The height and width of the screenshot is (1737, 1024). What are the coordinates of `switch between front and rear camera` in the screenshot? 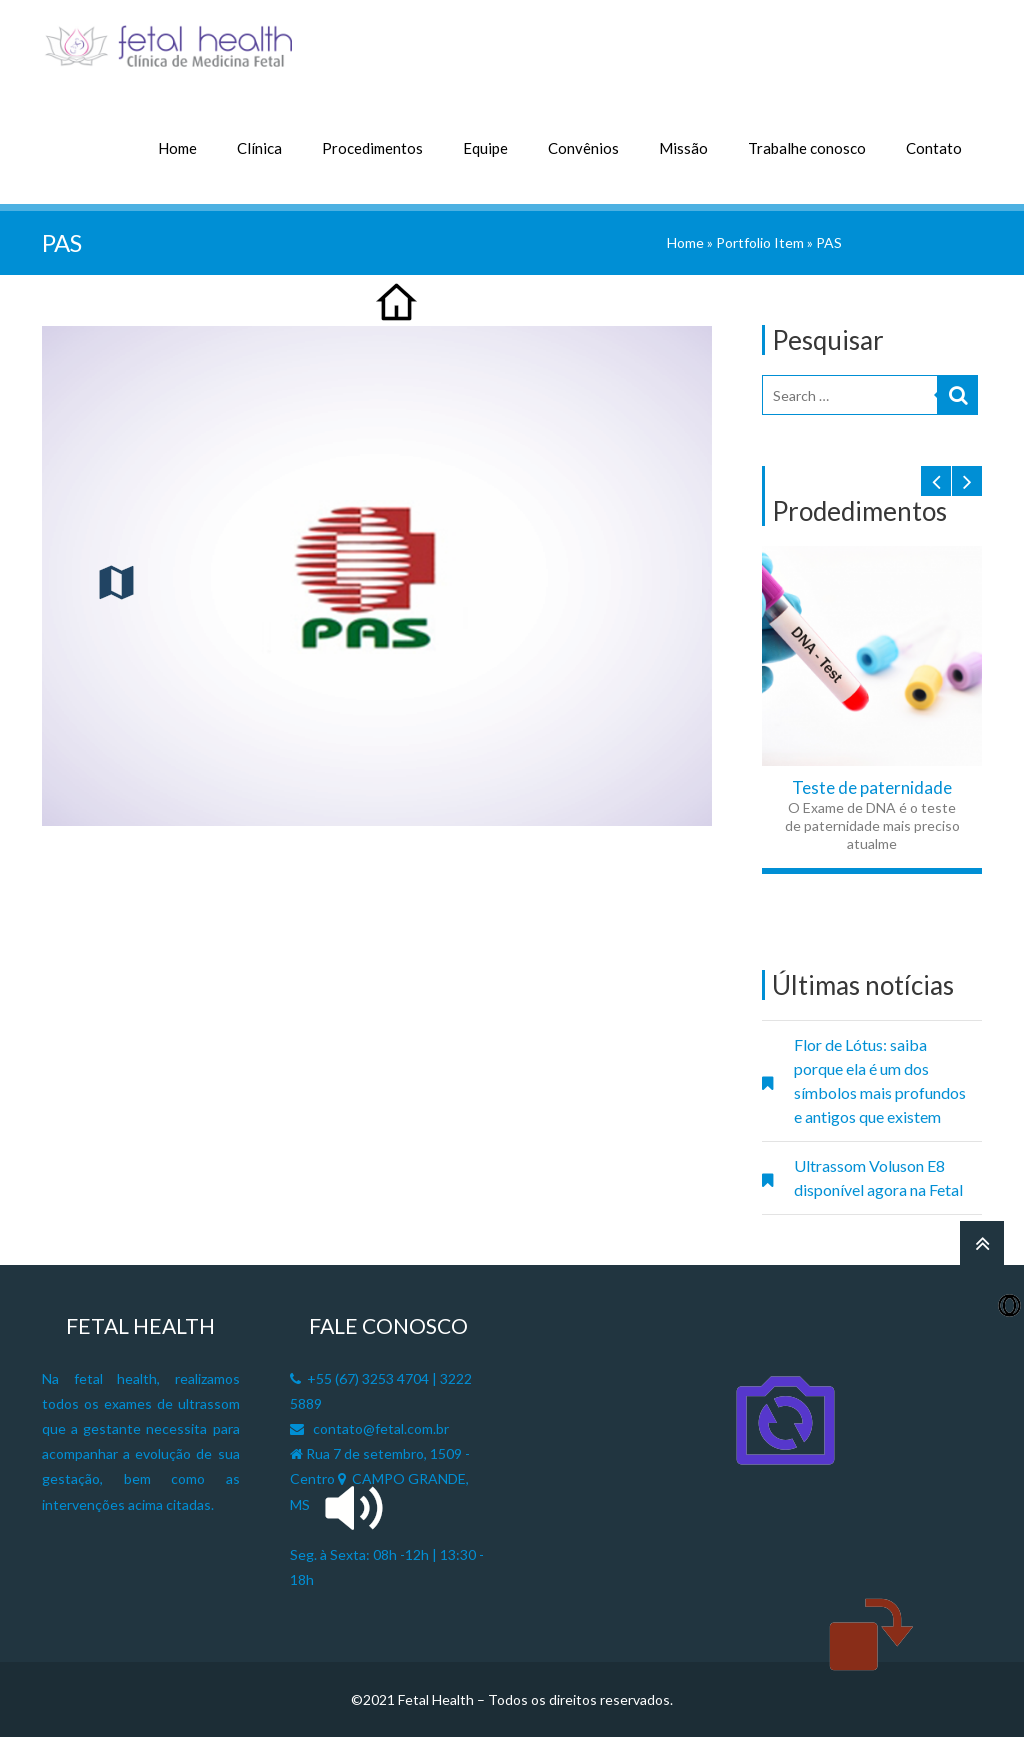 It's located at (785, 1420).